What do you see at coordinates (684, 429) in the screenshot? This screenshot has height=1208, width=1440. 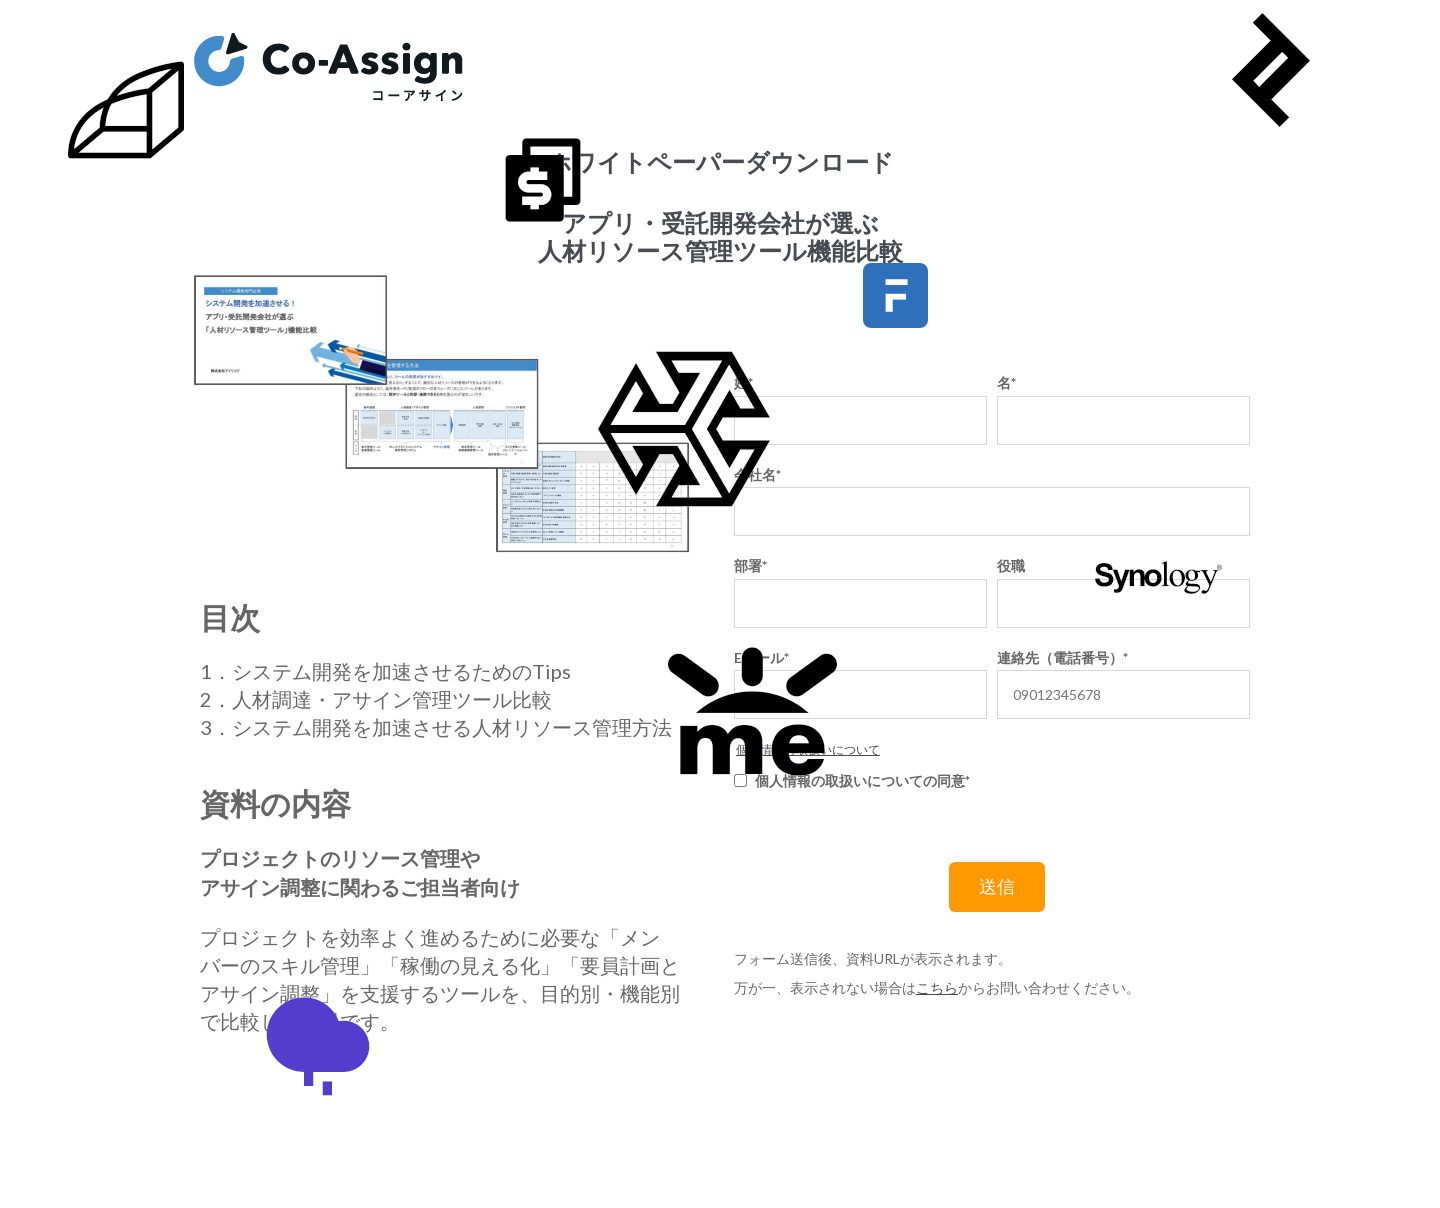 I see `open the sidequest app for vr game sideloading` at bounding box center [684, 429].